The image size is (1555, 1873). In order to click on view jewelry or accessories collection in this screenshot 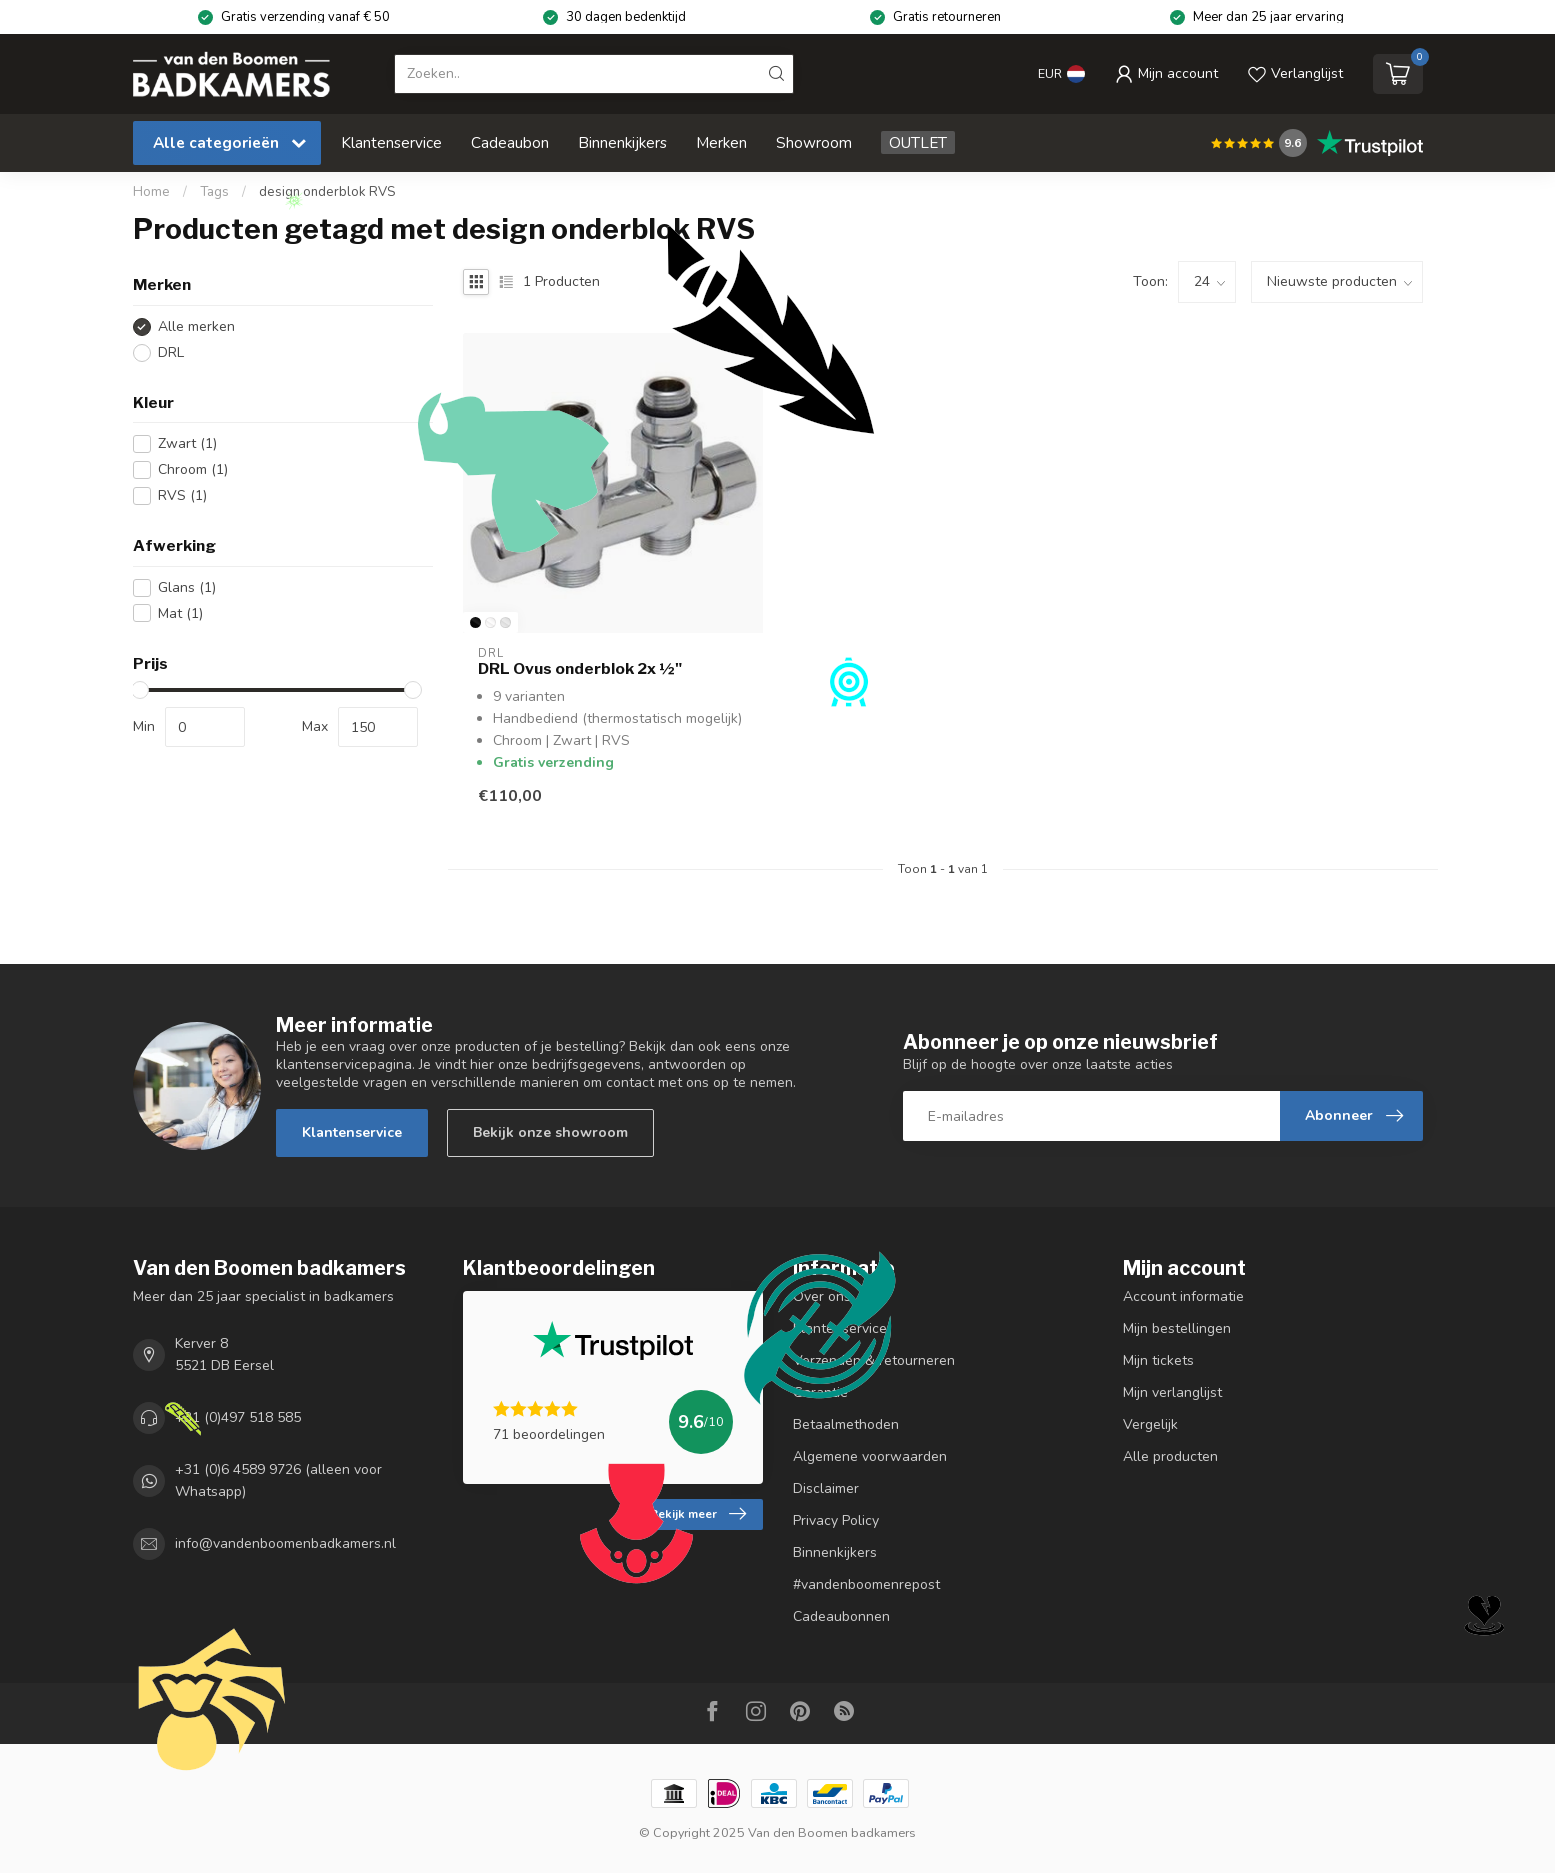, I will do `click(636, 1523)`.